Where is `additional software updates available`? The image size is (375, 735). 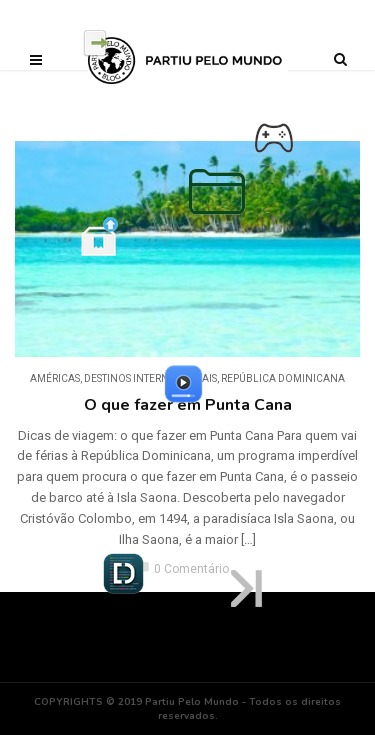
additional software updates available is located at coordinates (98, 236).